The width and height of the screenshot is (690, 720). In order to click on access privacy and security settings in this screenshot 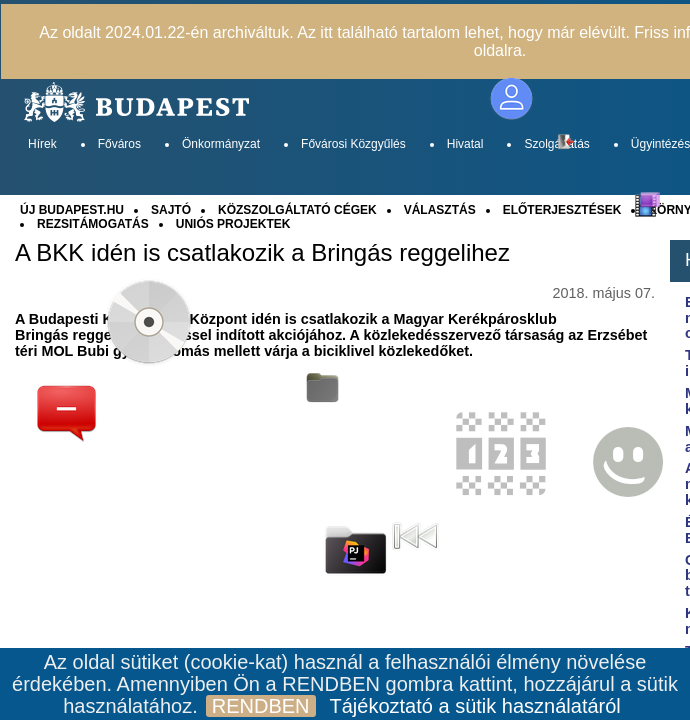, I will do `click(501, 457)`.